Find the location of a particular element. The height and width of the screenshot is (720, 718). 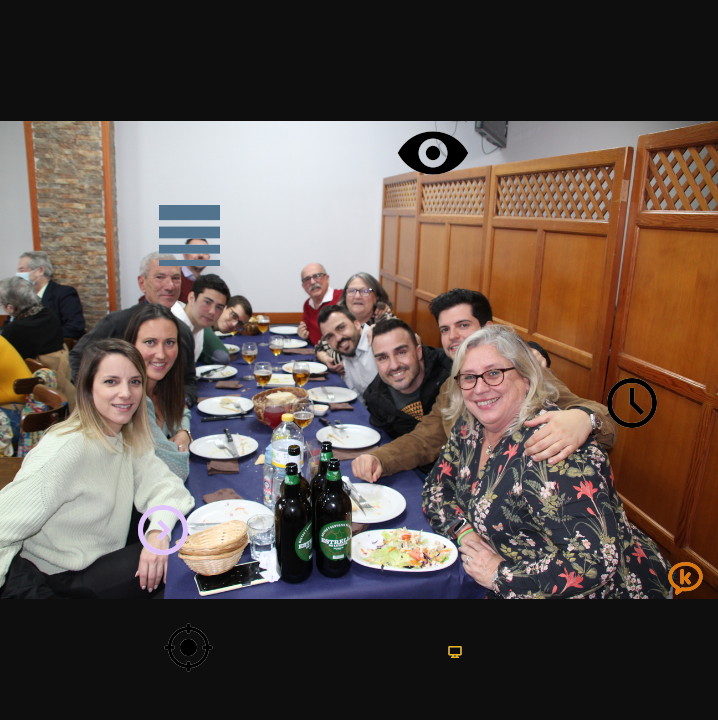

go to next item or page is located at coordinates (163, 530).